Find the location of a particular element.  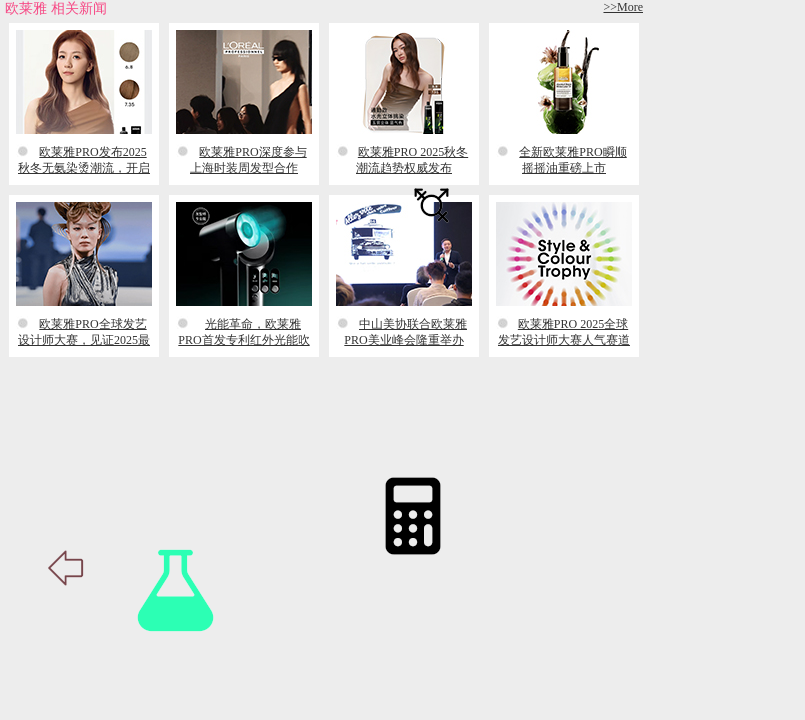

go back to the previous screen is located at coordinates (67, 568).